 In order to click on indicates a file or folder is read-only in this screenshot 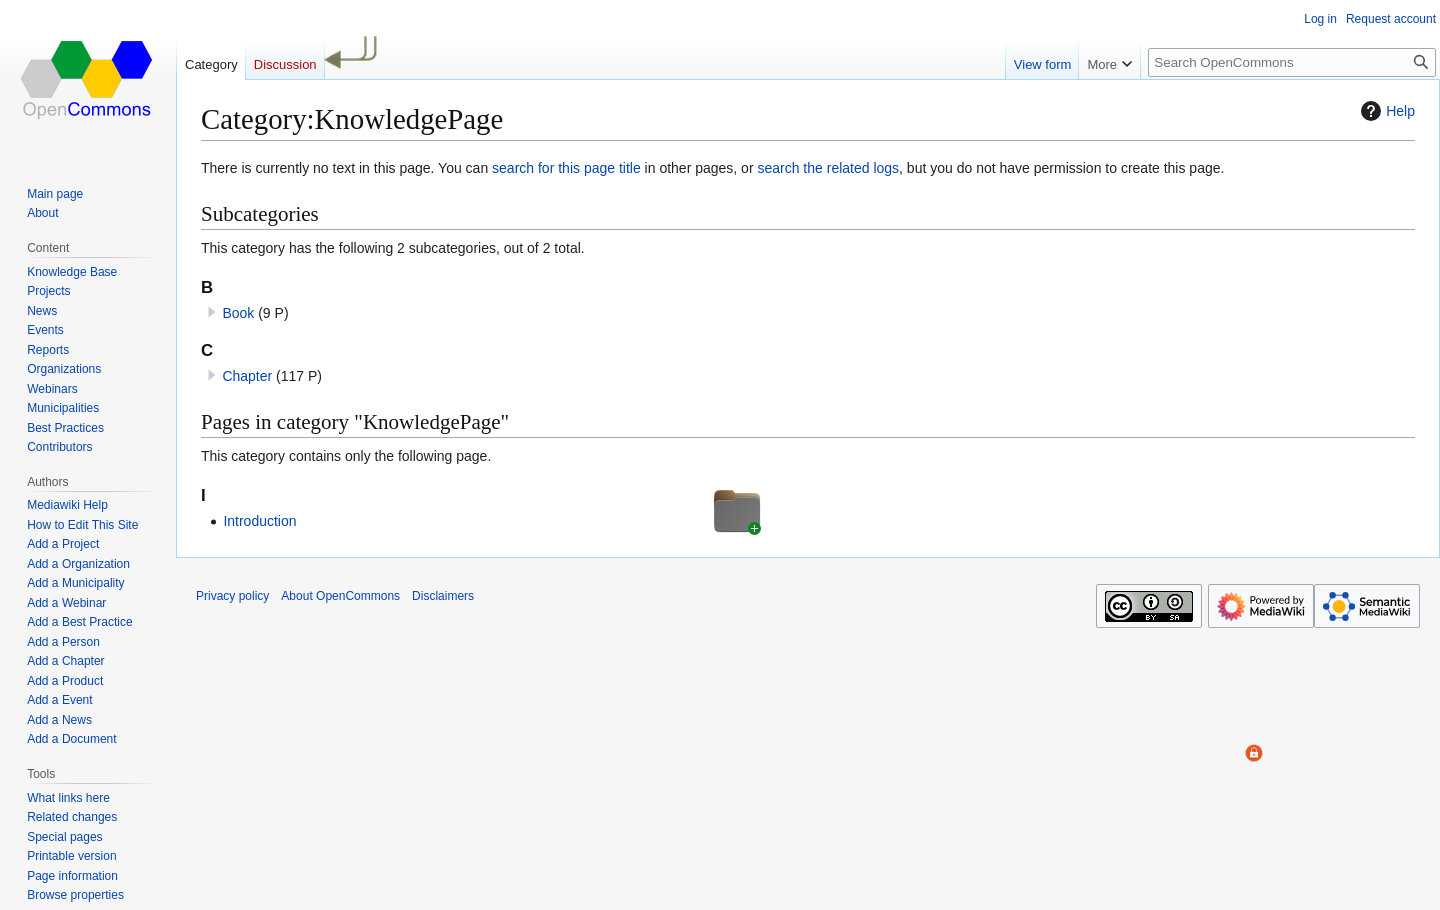, I will do `click(1254, 753)`.